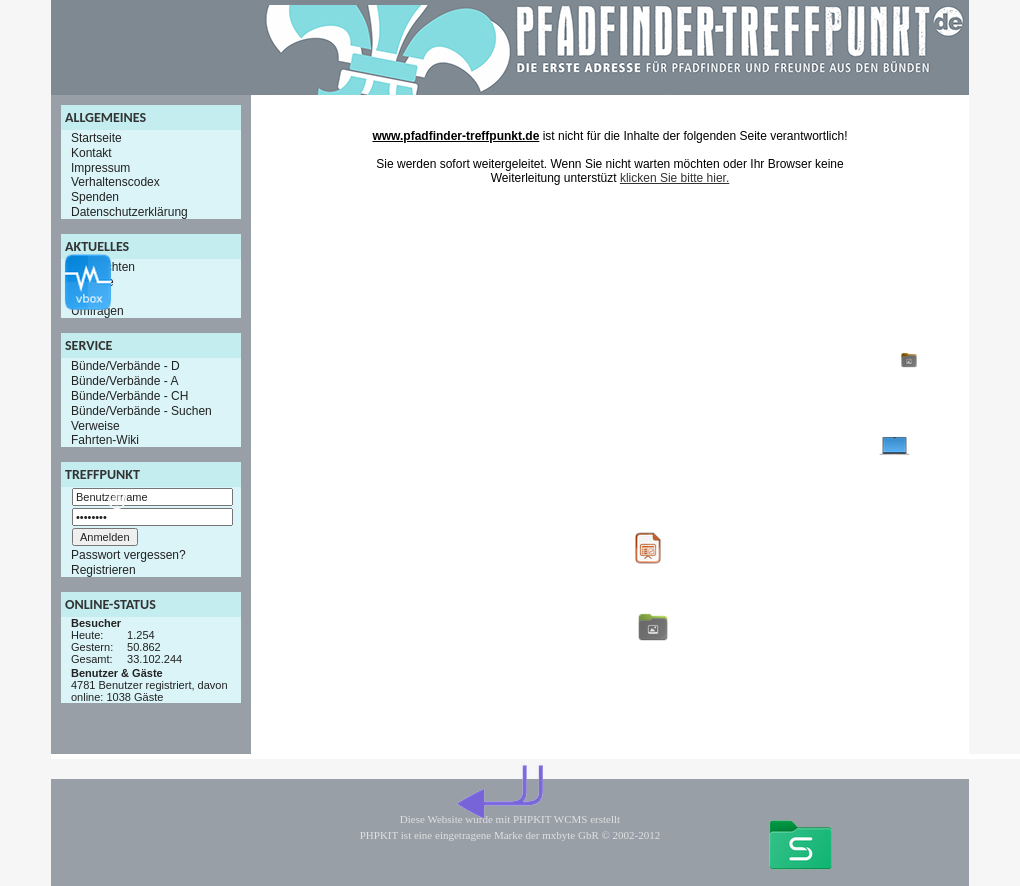  What do you see at coordinates (117, 500) in the screenshot?
I see `indicates a paused or inactive download/upload process` at bounding box center [117, 500].